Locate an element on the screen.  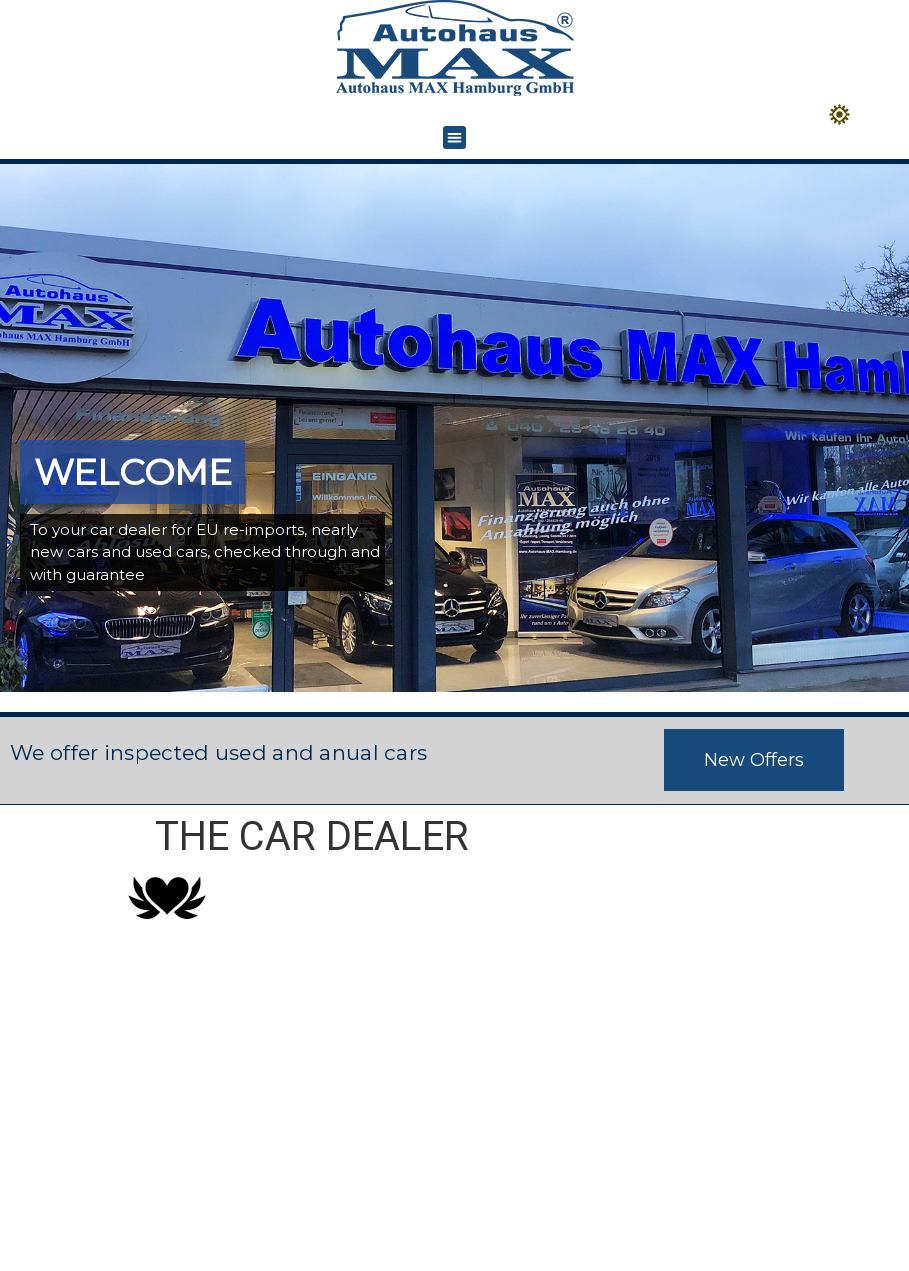
add to favorites with flair is located at coordinates (167, 899).